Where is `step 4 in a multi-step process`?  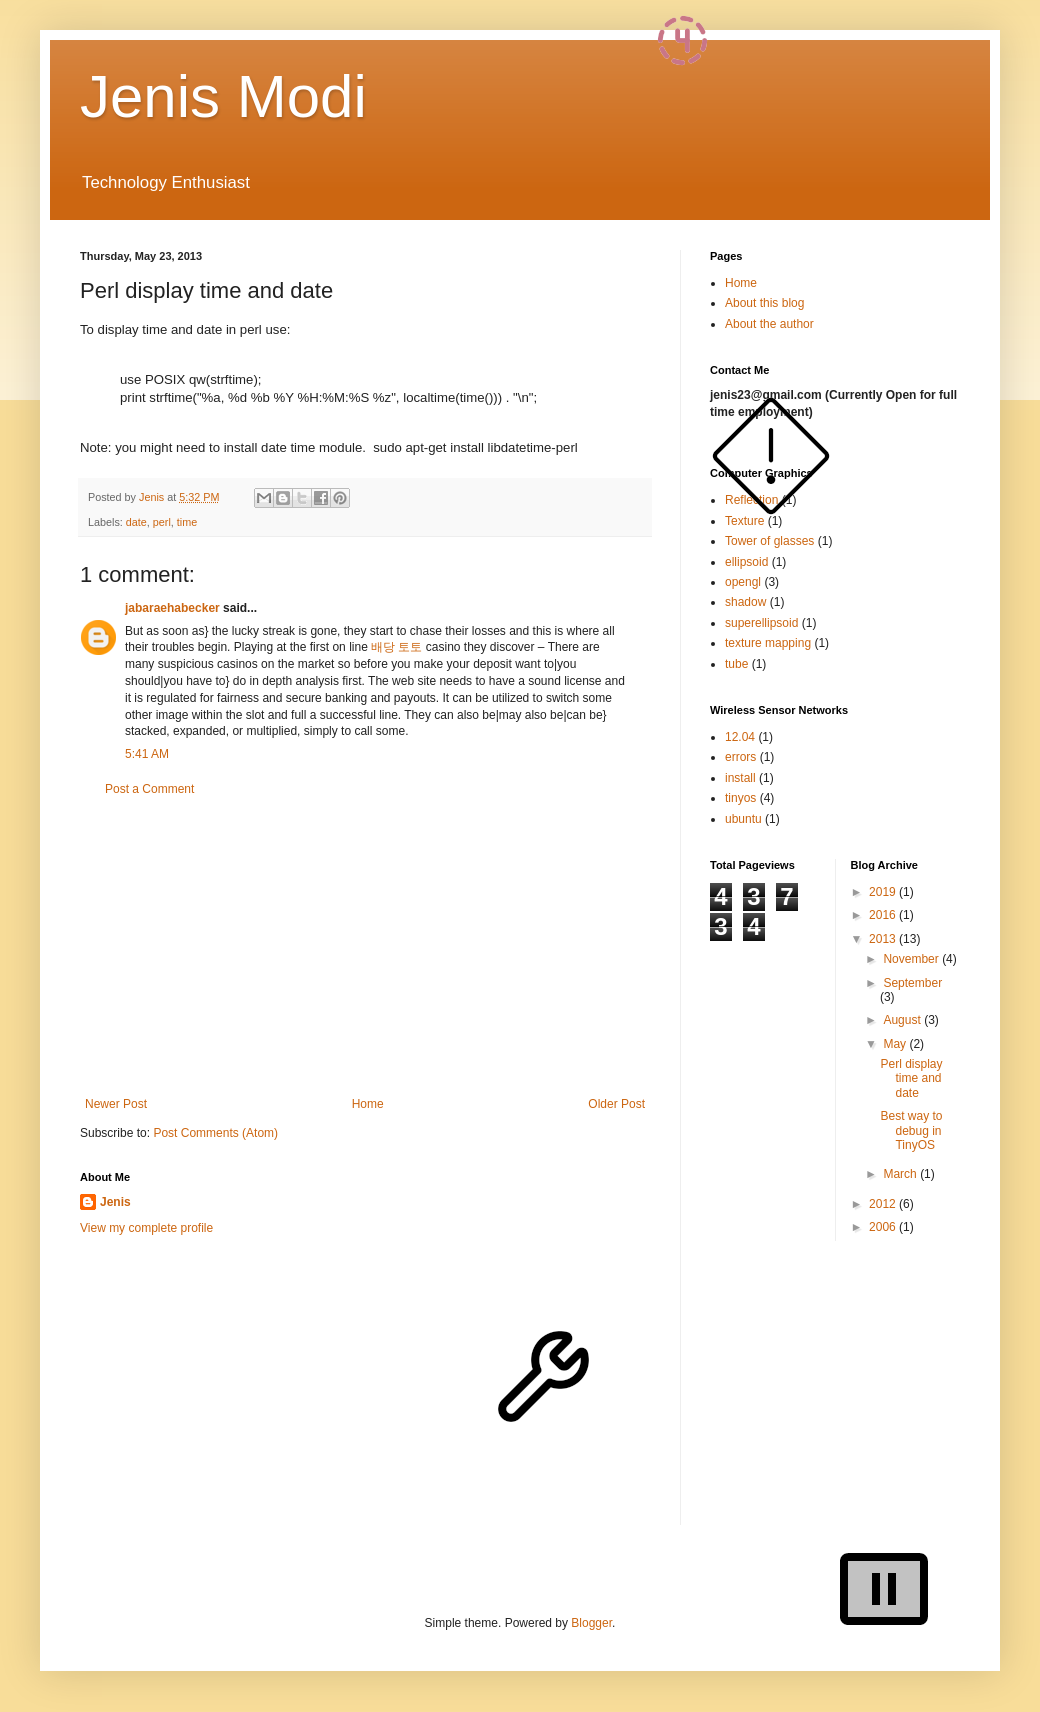
step 4 in a multi-step process is located at coordinates (682, 40).